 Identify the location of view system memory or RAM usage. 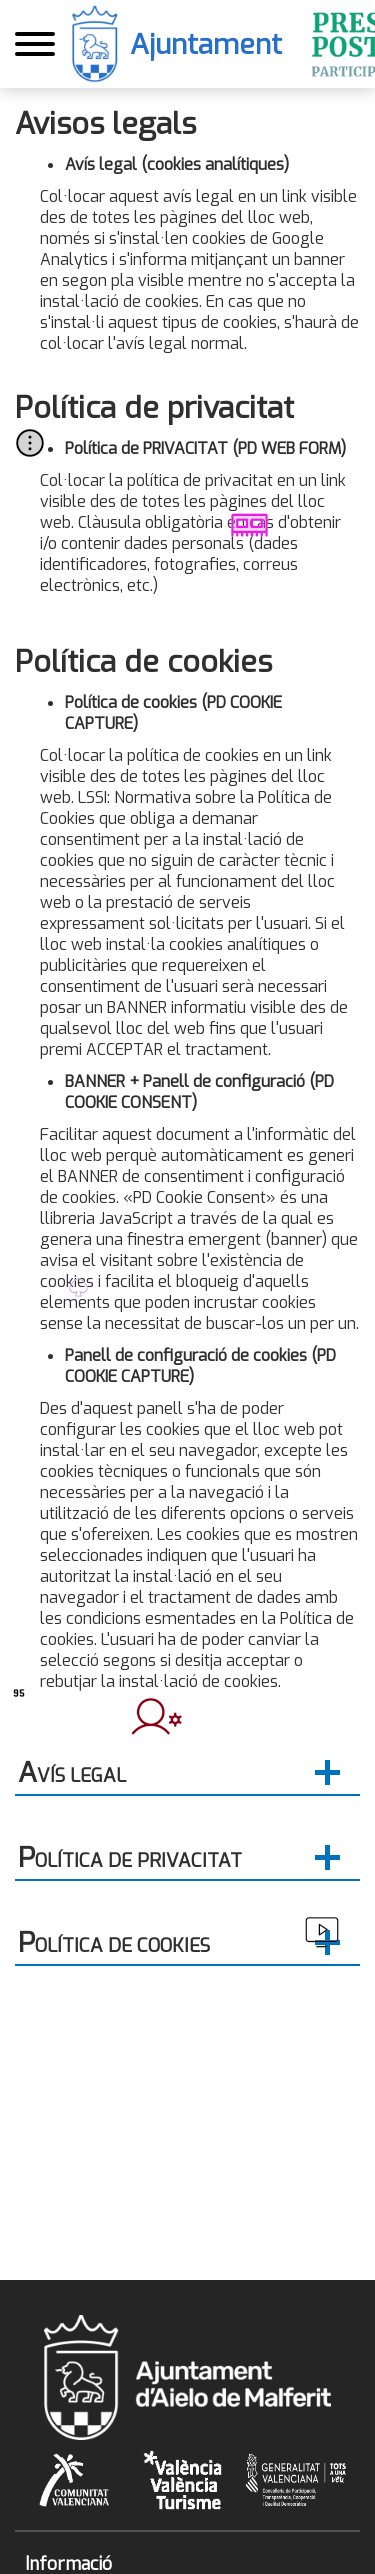
(249, 524).